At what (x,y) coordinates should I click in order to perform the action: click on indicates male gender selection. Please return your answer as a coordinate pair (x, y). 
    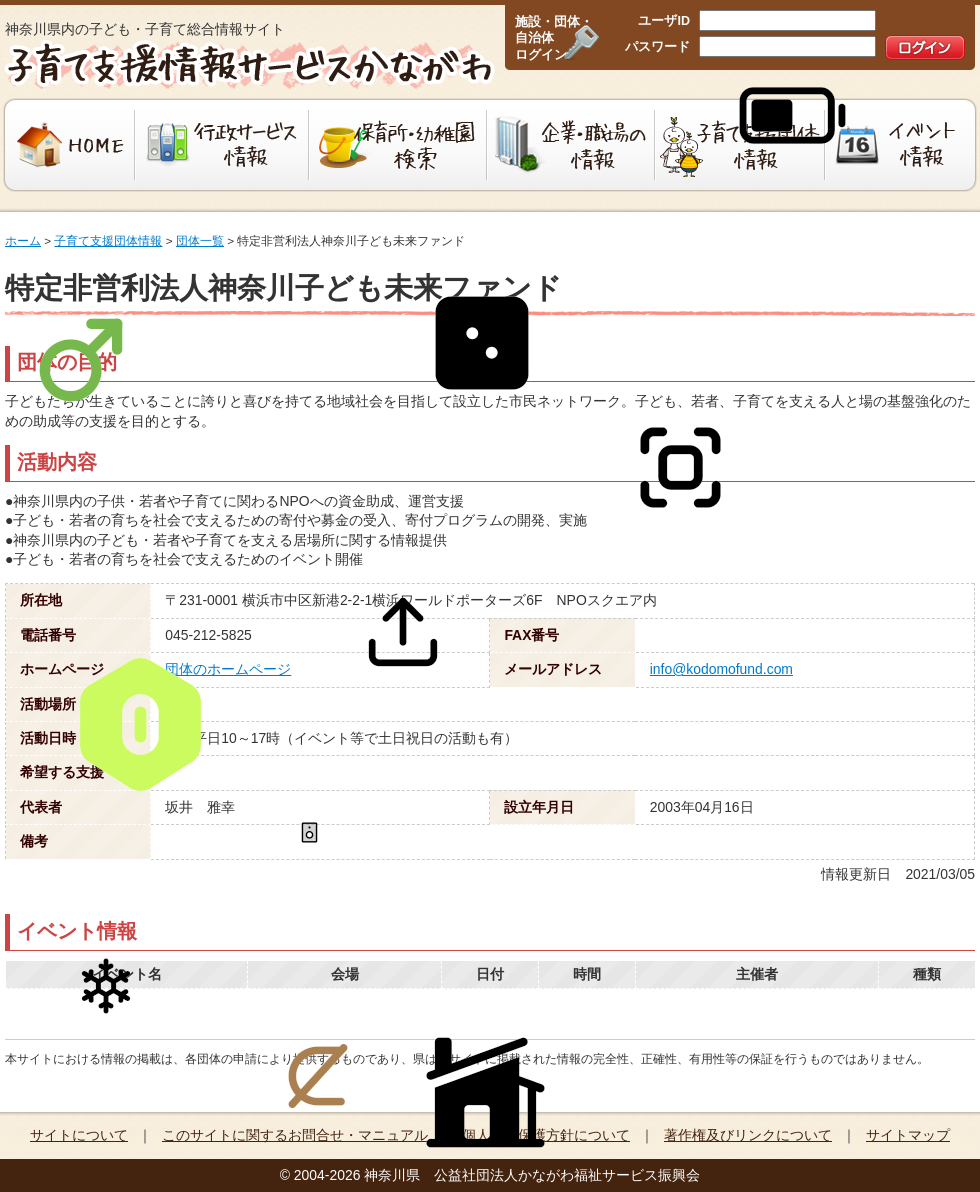
    Looking at the image, I should click on (81, 360).